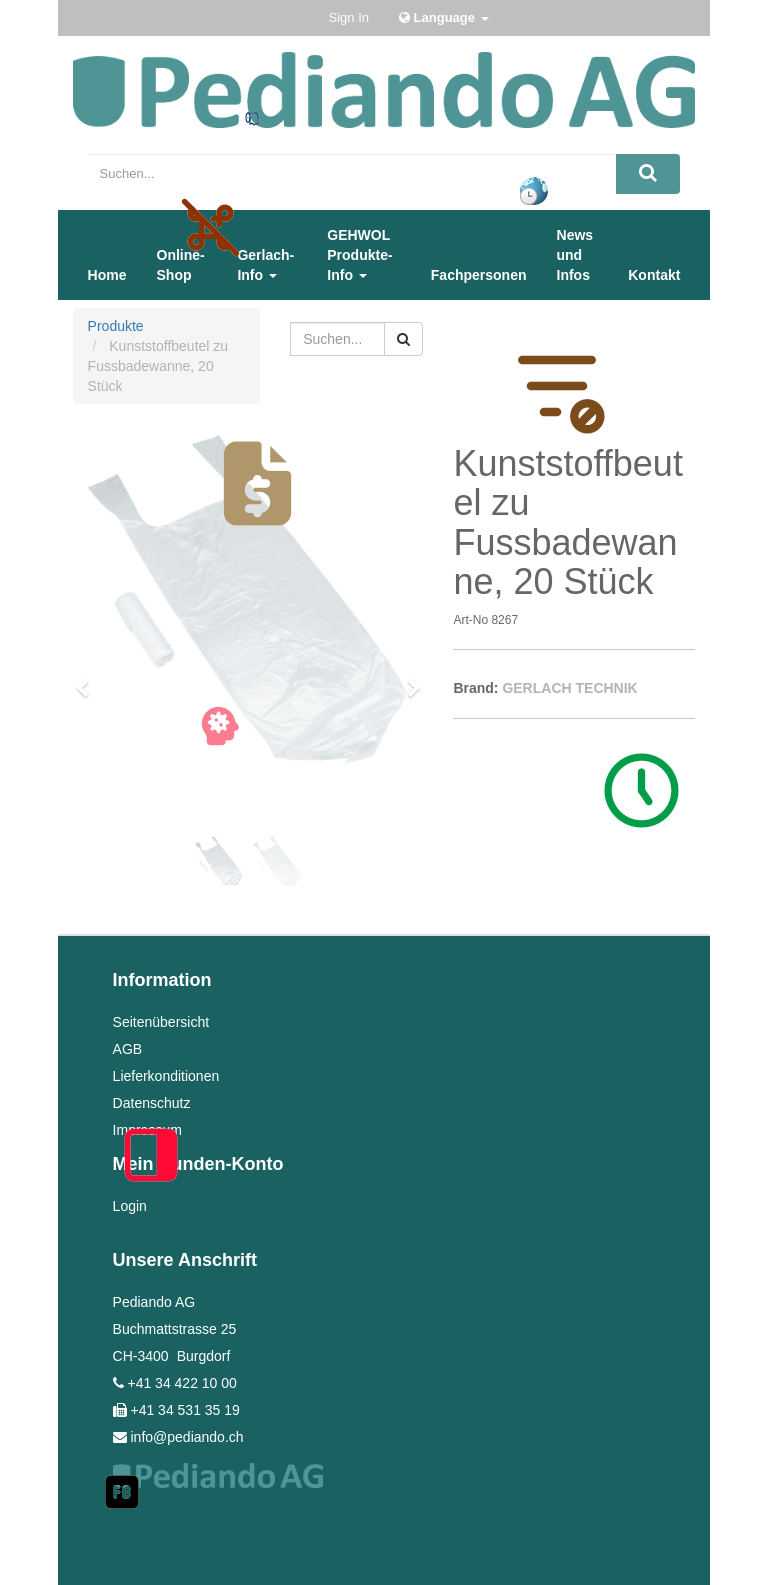 The width and height of the screenshot is (768, 1585). Describe the element at coordinates (534, 191) in the screenshot. I see `view world clock or time zones` at that location.